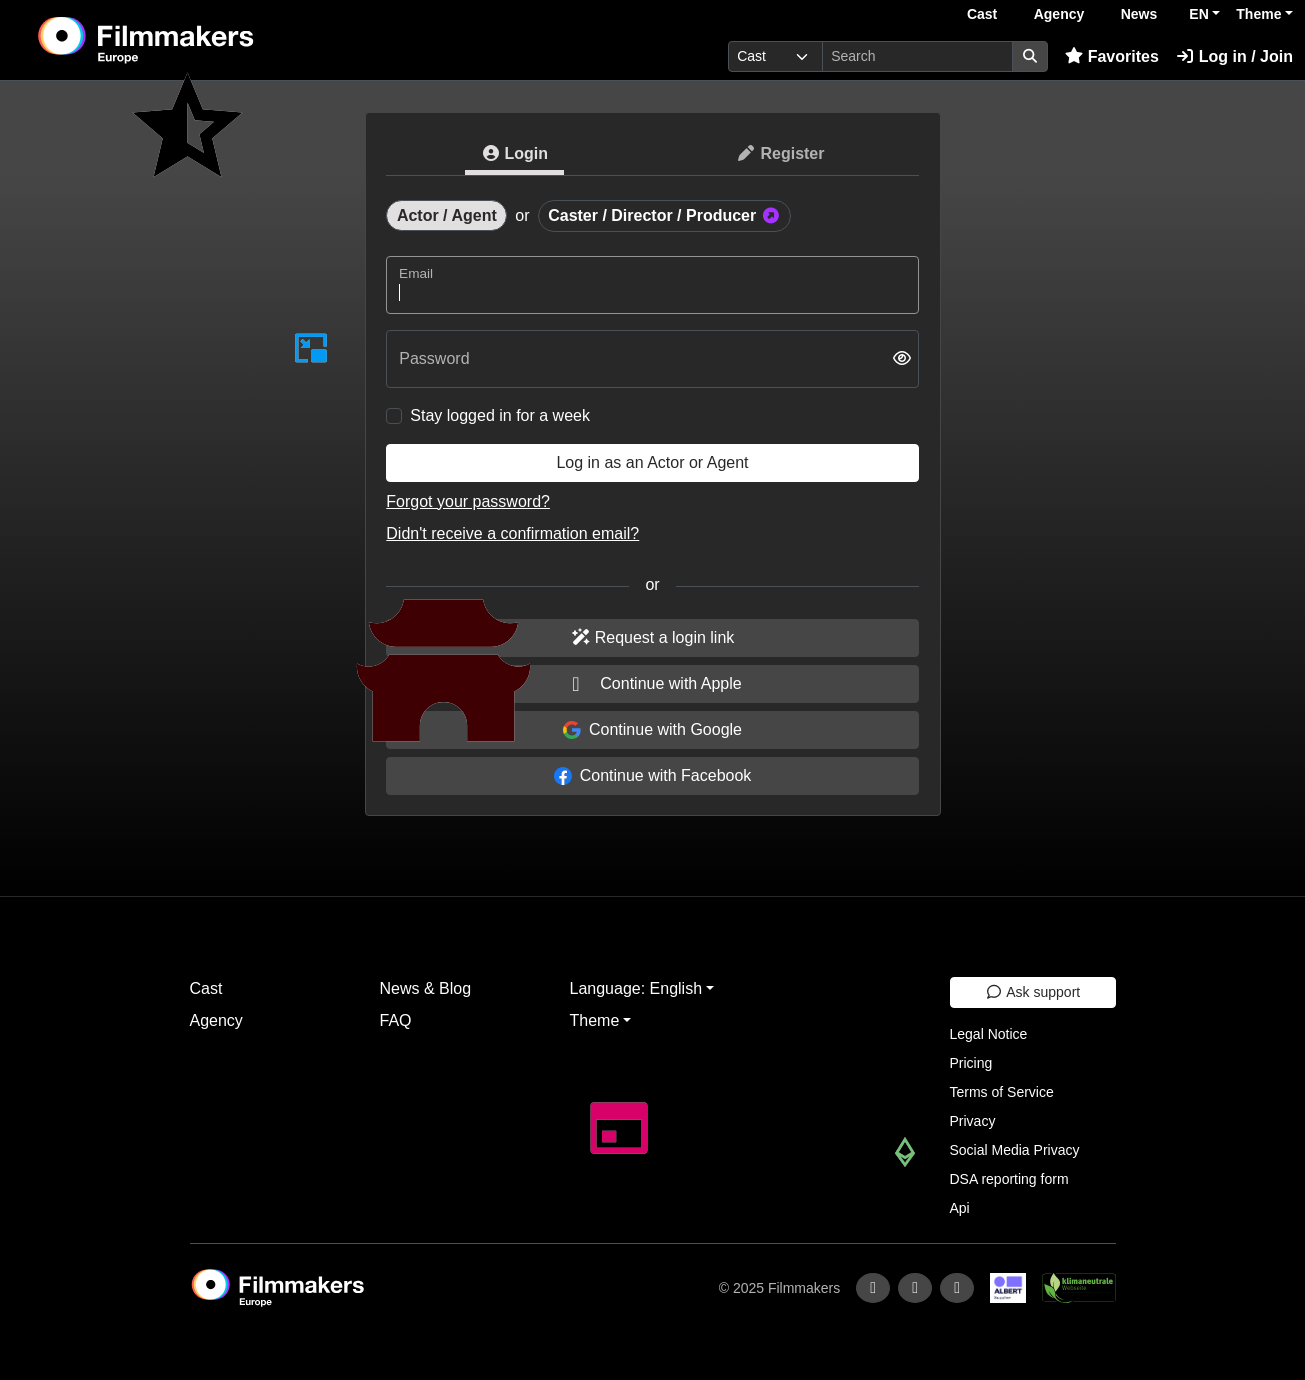  What do you see at coordinates (187, 127) in the screenshot?
I see `indicates a partial or half-star rating` at bounding box center [187, 127].